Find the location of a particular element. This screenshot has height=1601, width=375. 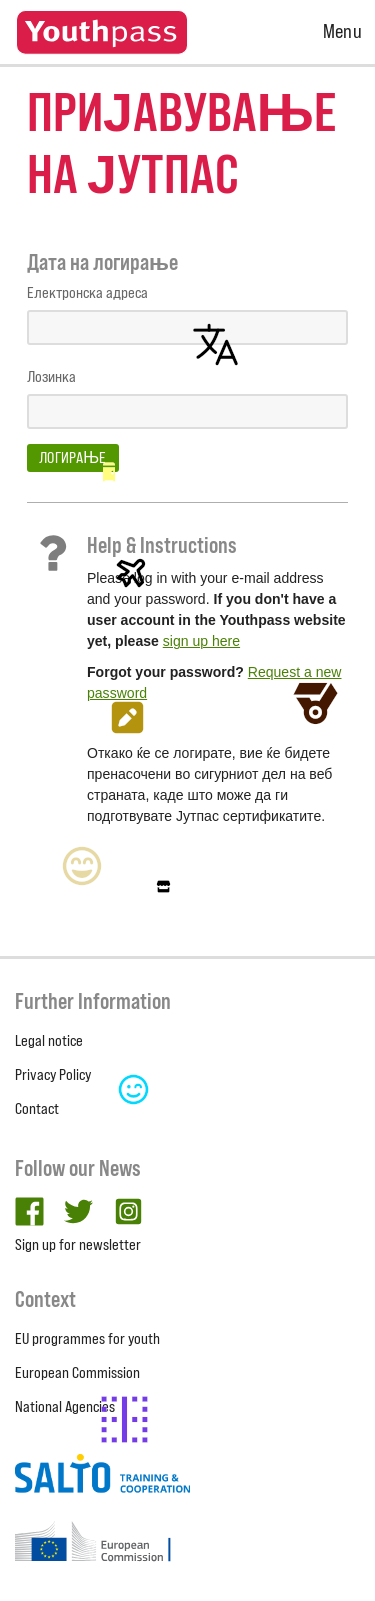

change language settings is located at coordinates (215, 344).